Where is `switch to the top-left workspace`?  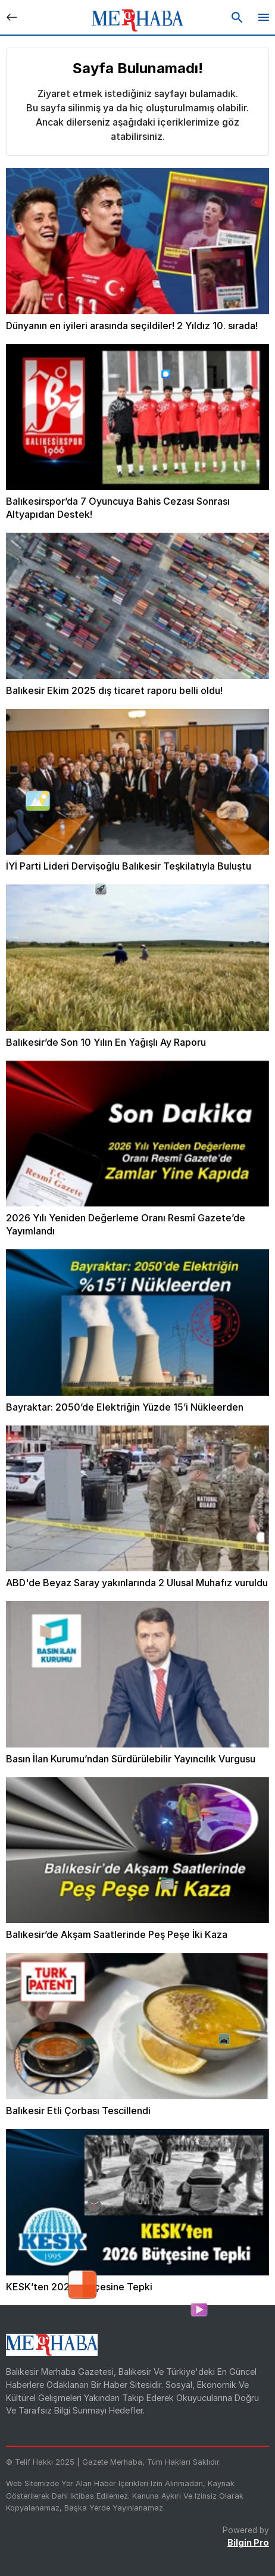 switch to the top-left workspace is located at coordinates (82, 2284).